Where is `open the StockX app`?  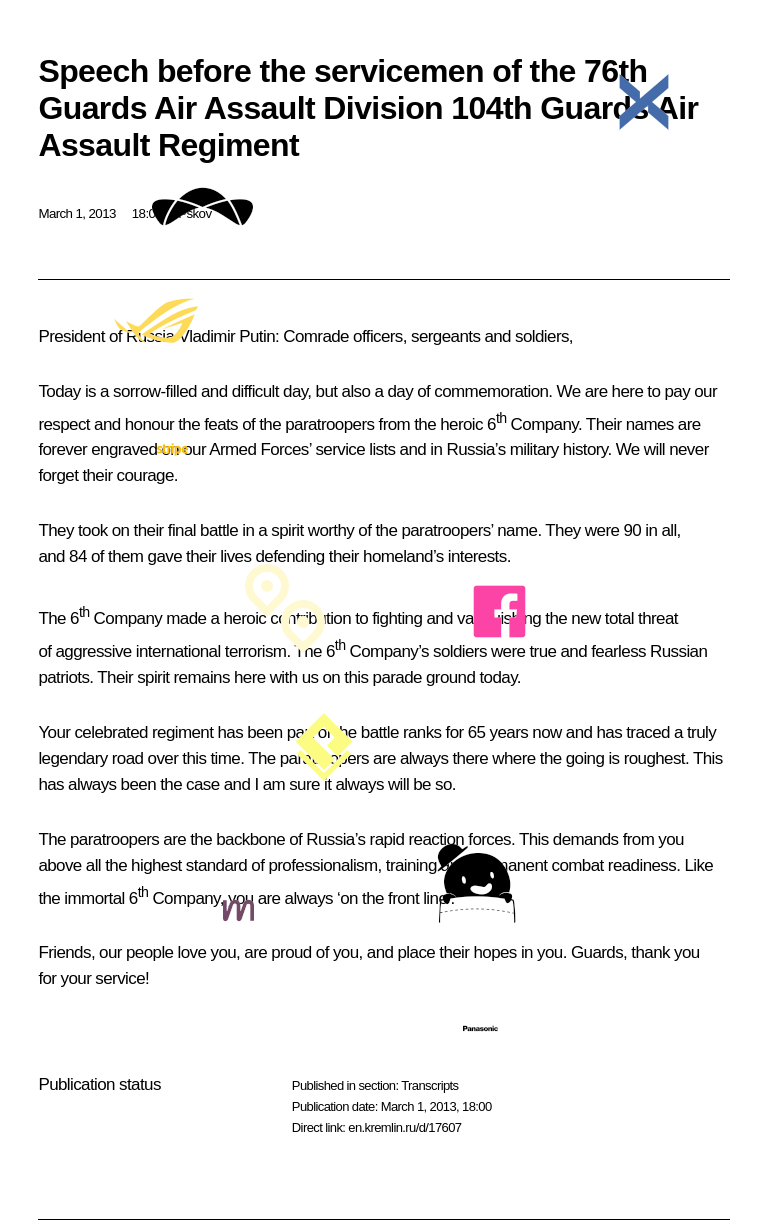
open the StockX app is located at coordinates (644, 102).